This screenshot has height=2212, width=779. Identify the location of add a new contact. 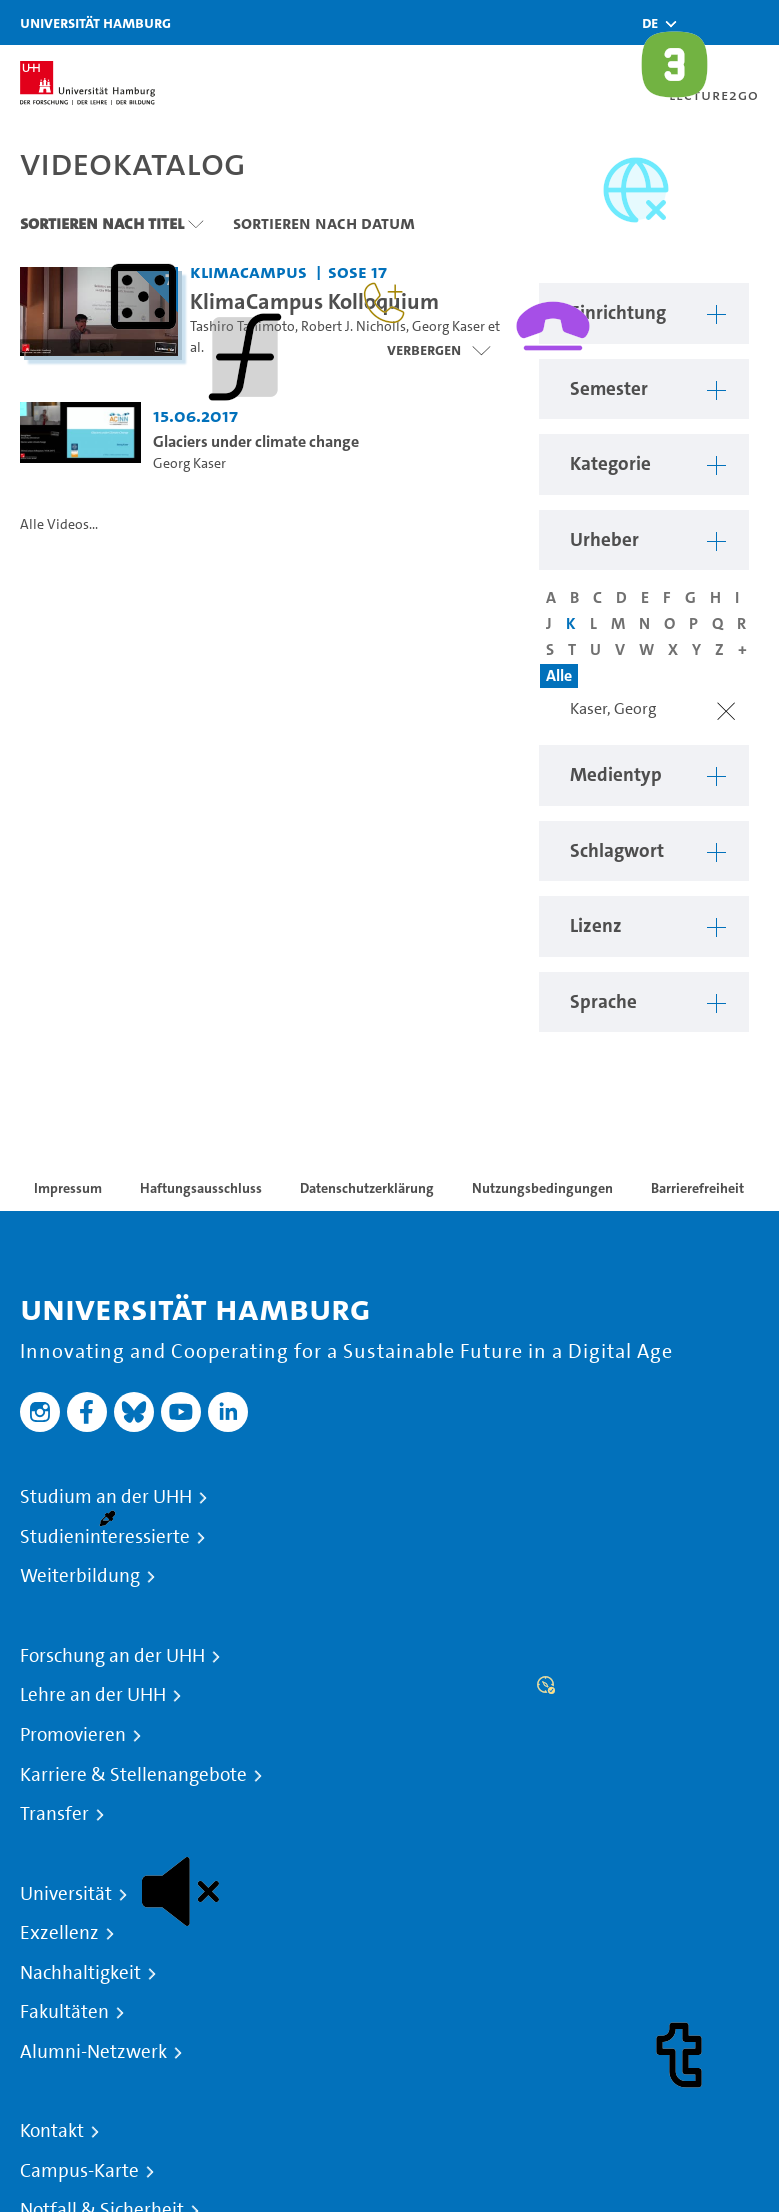
(385, 302).